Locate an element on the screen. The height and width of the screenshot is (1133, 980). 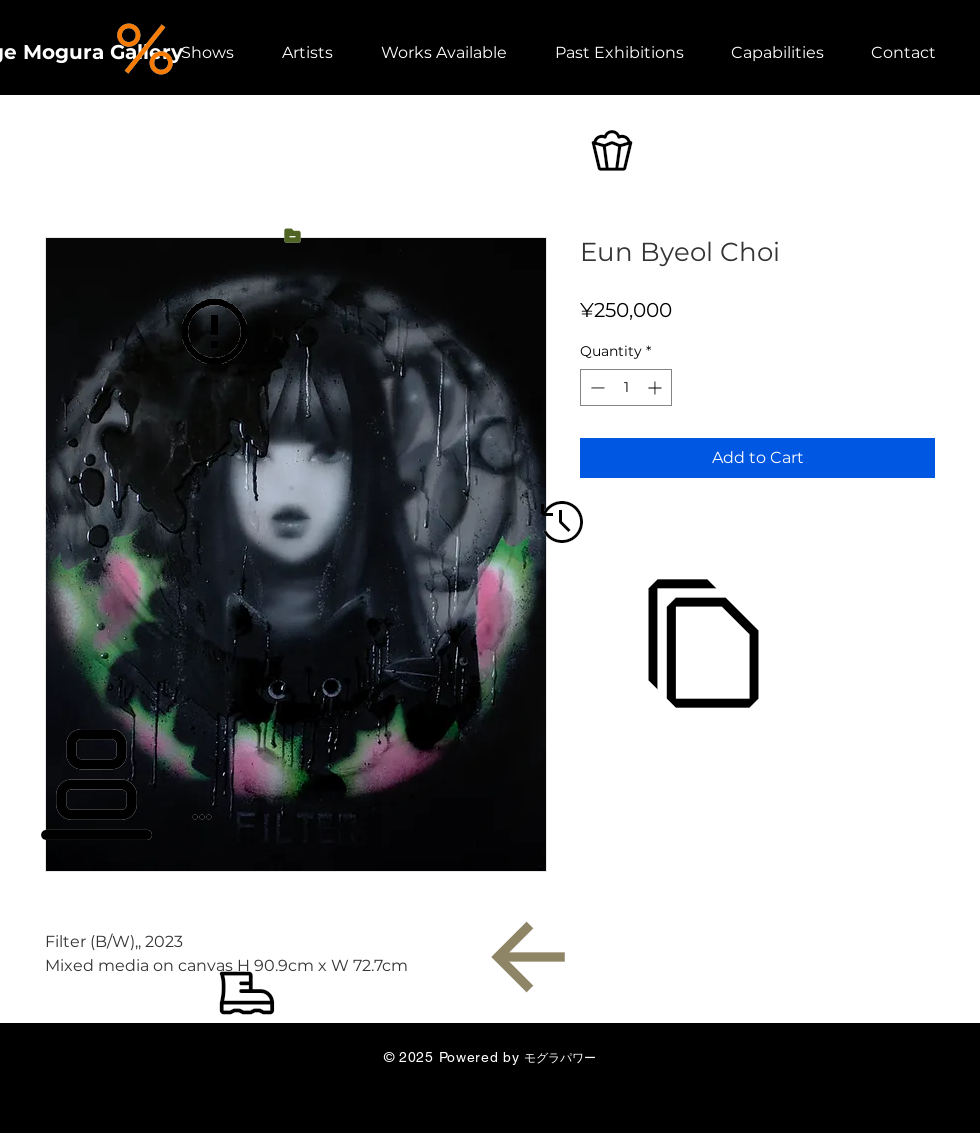
indicates an error or problem has occurred is located at coordinates (214, 331).